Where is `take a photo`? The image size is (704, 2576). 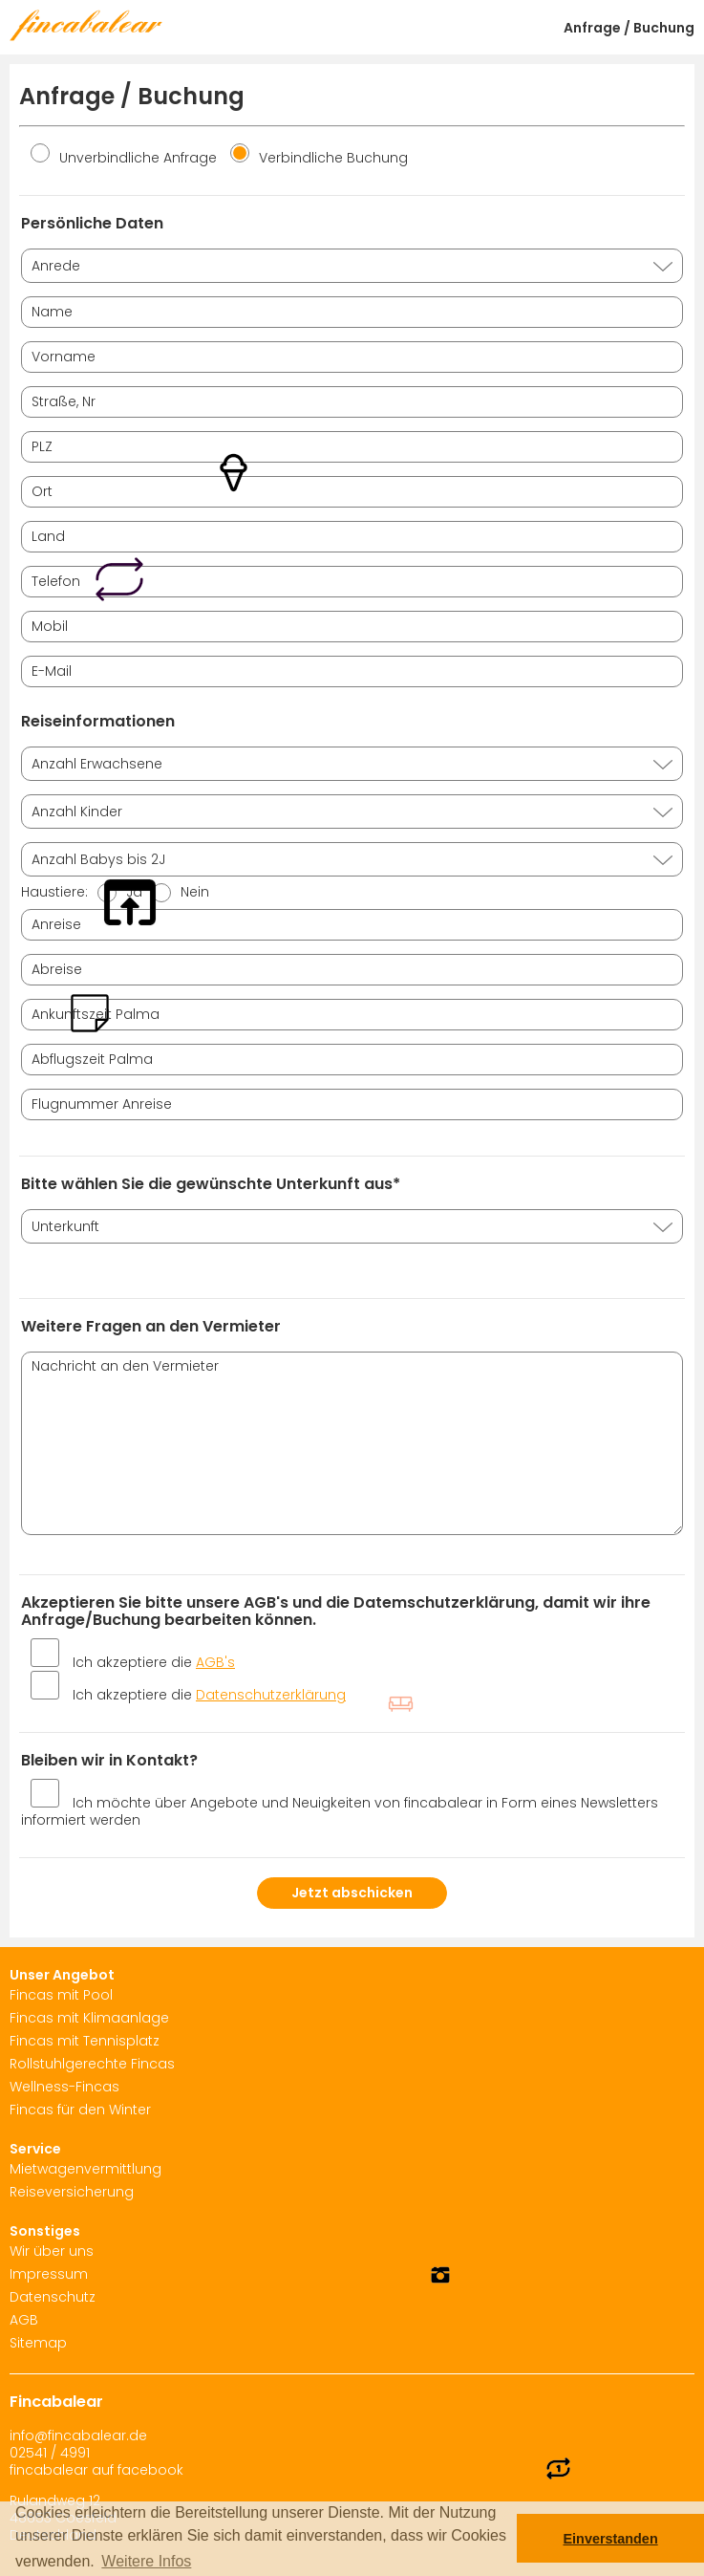 take a photo is located at coordinates (440, 2275).